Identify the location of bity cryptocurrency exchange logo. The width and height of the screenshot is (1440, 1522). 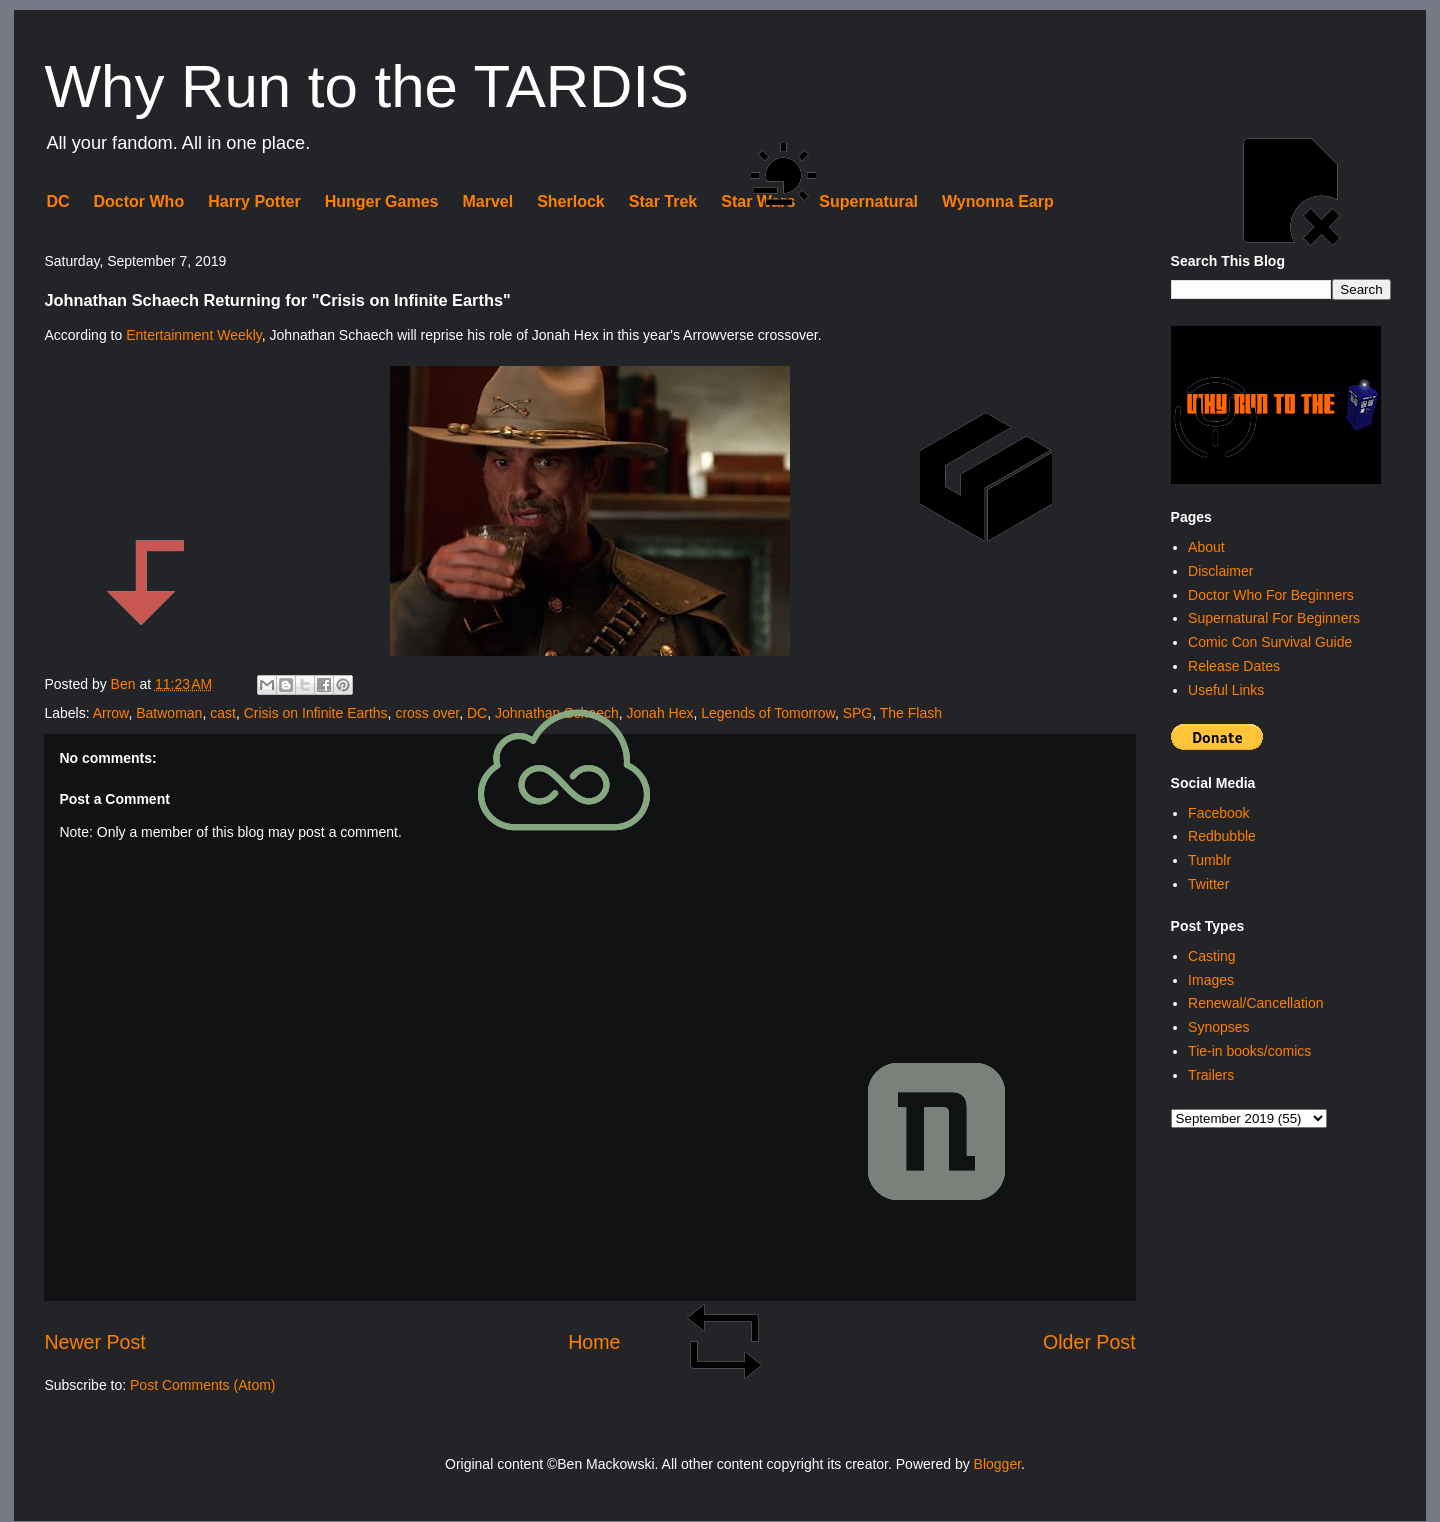
(1215, 419).